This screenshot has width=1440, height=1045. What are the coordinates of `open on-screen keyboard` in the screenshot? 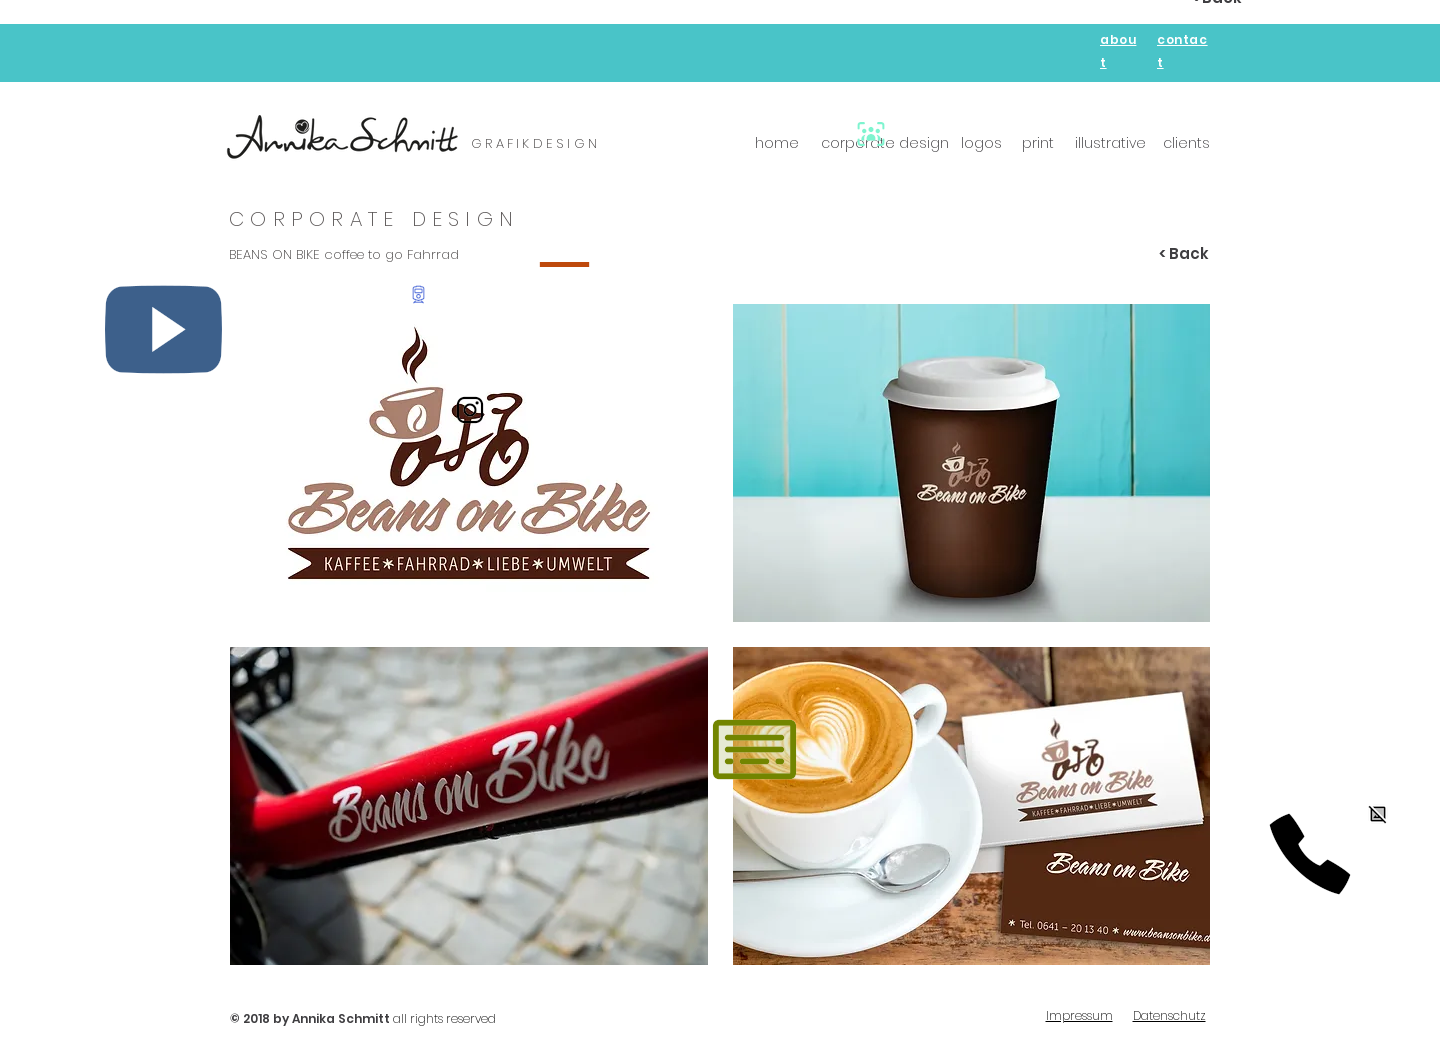 It's located at (754, 749).